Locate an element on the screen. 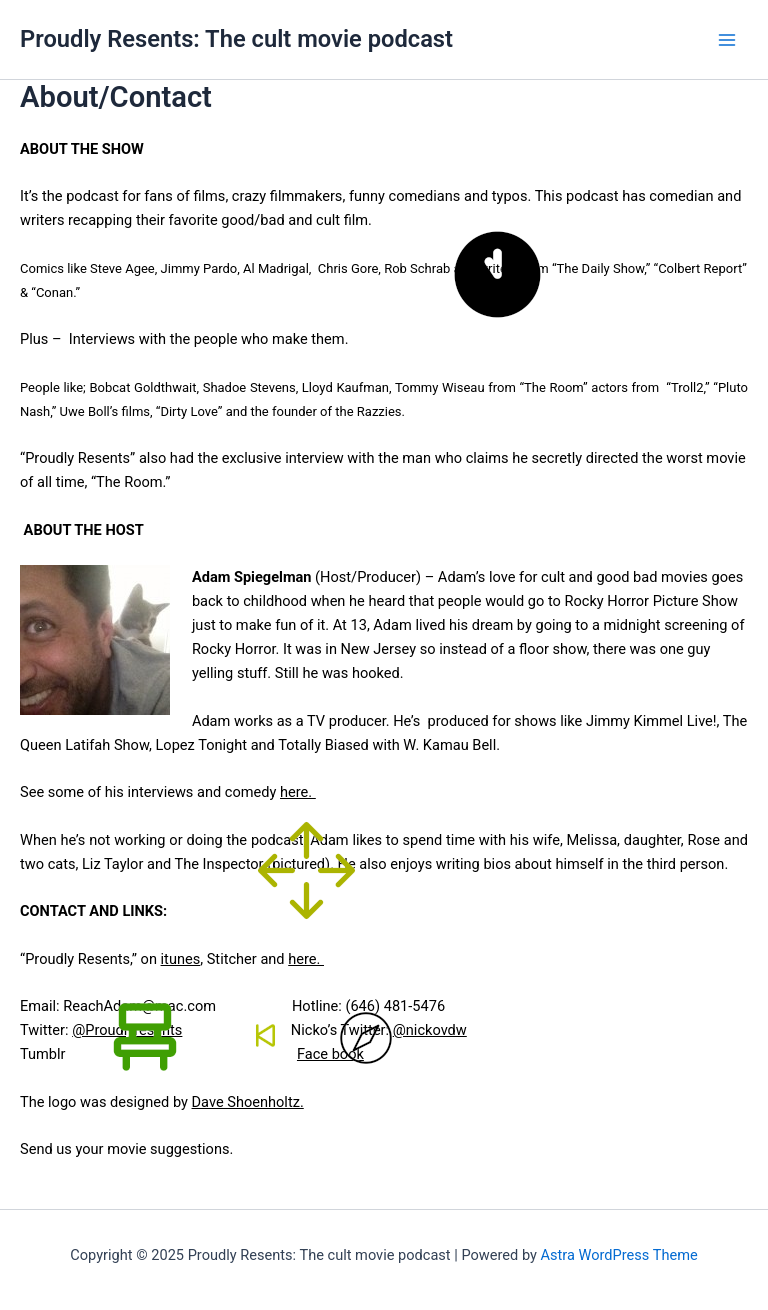 This screenshot has width=768, height=1310. expand content in all directions is located at coordinates (306, 870).